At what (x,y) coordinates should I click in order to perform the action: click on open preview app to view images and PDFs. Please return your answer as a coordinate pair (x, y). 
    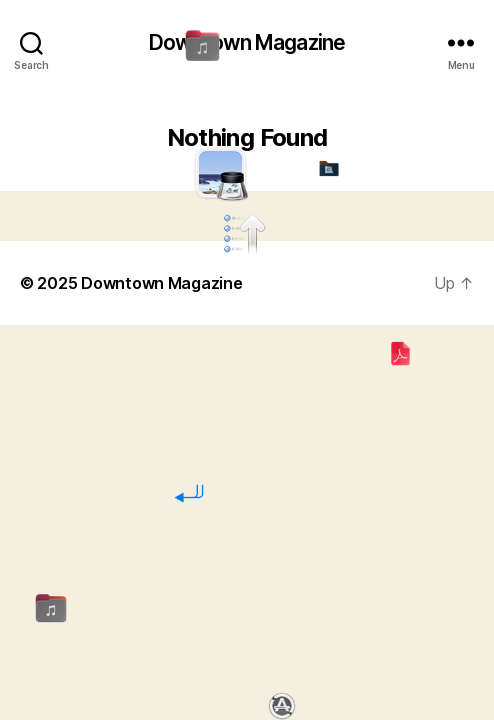
    Looking at the image, I should click on (220, 172).